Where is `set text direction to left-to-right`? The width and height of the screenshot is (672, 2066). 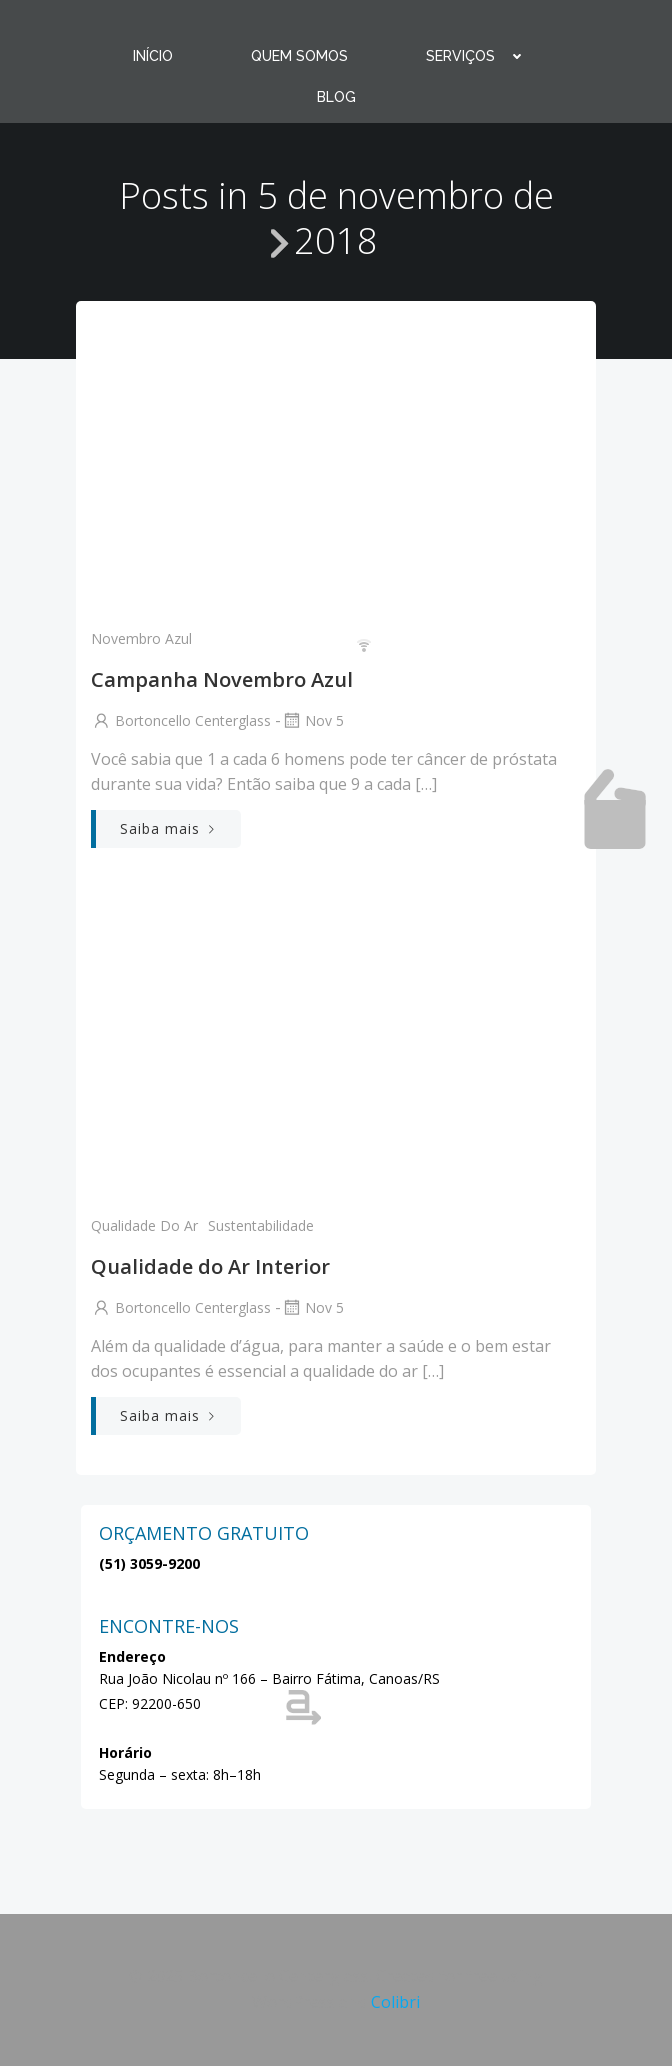 set text direction to left-to-right is located at coordinates (302, 1708).